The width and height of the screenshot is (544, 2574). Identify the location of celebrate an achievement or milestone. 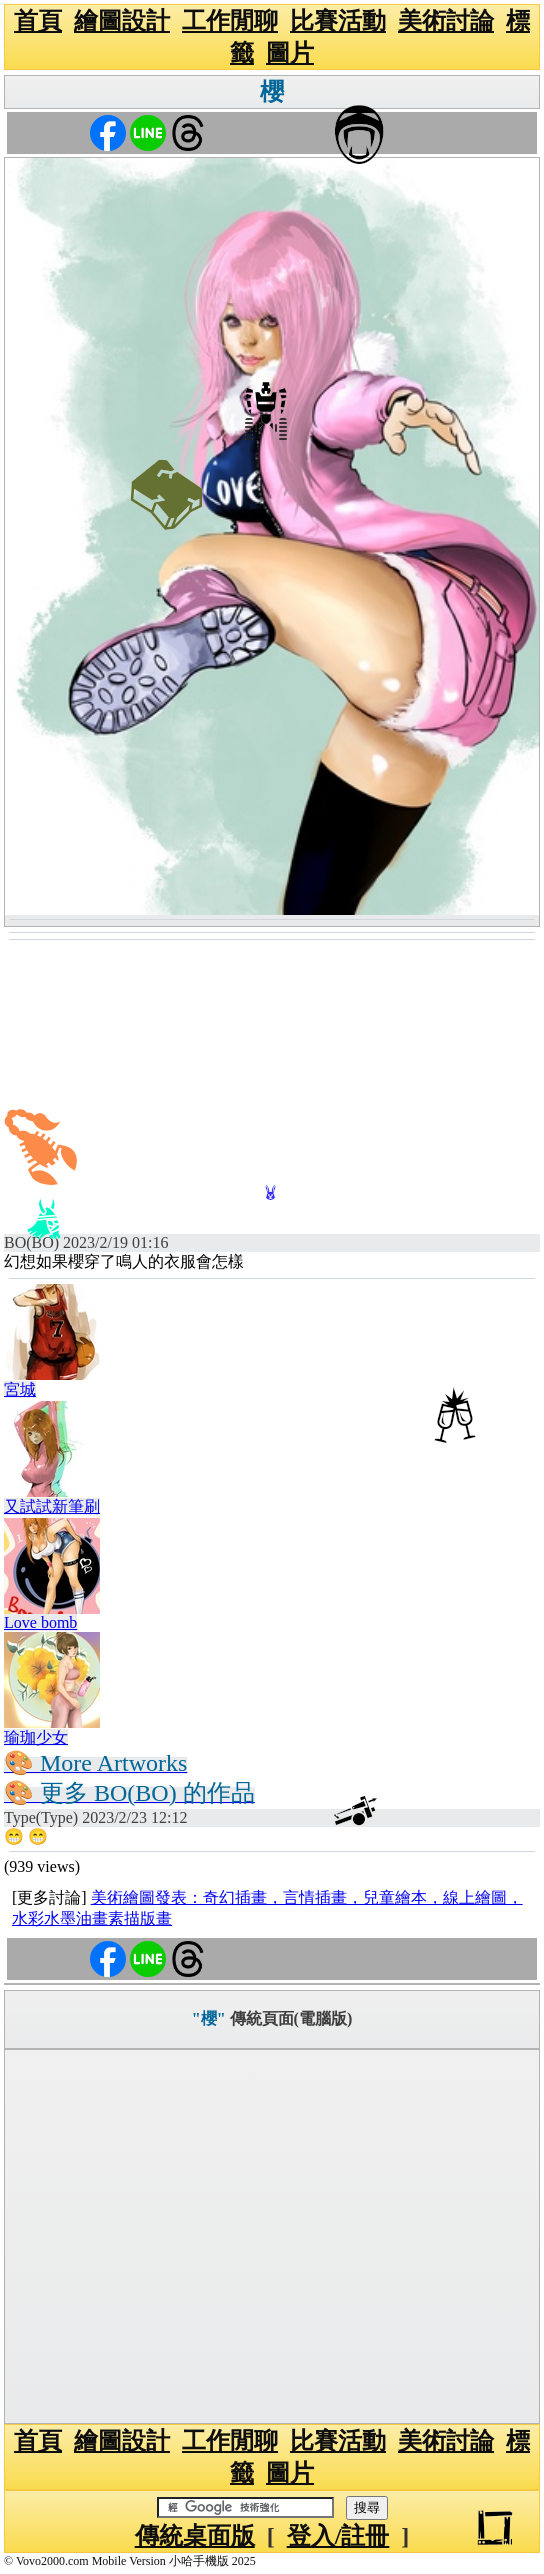
(455, 1415).